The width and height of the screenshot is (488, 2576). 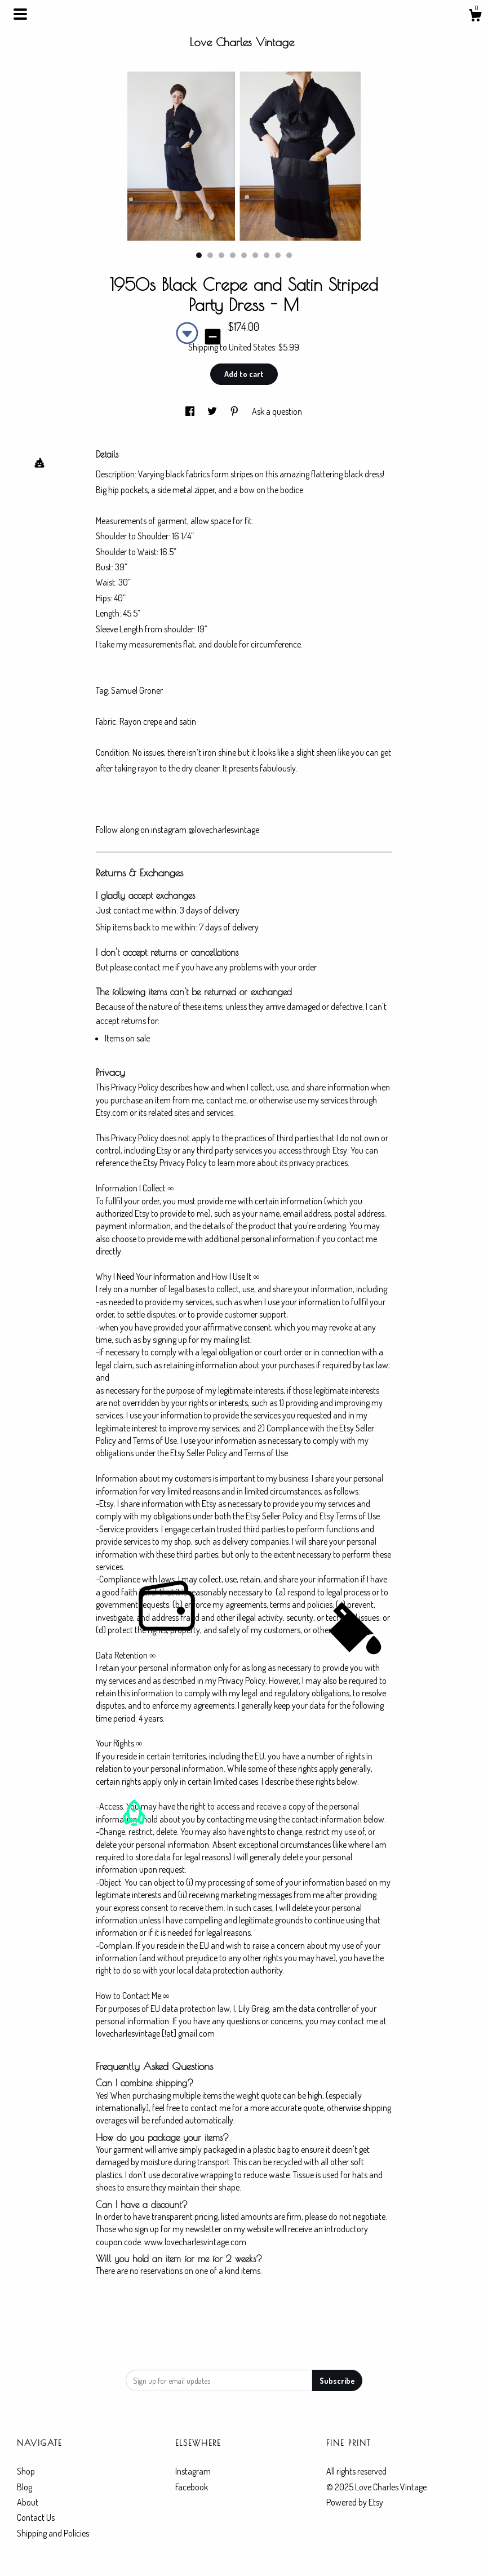 I want to click on add a poop emoji reaction, so click(x=39, y=463).